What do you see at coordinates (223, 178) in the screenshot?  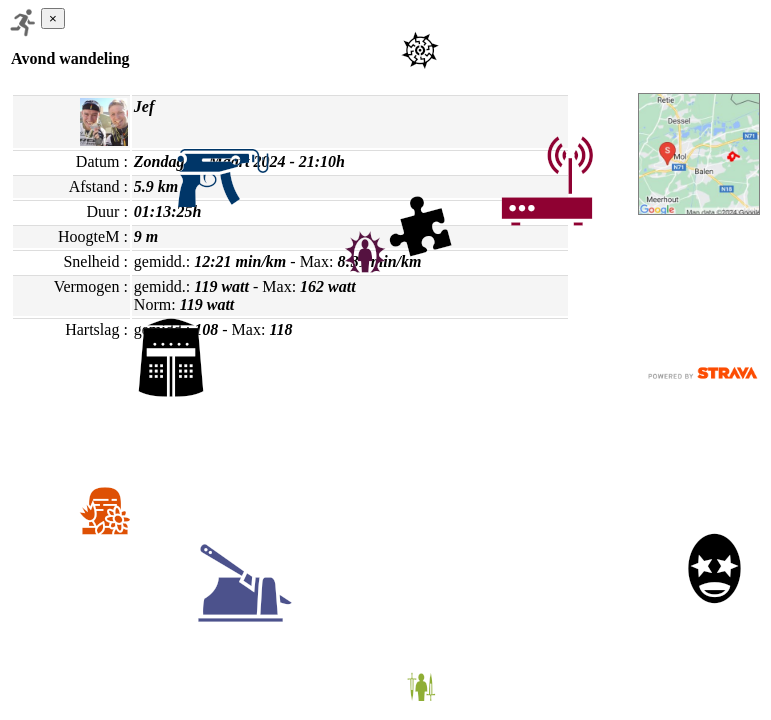 I see `select skorpion submachine gun in weapon loadout` at bounding box center [223, 178].